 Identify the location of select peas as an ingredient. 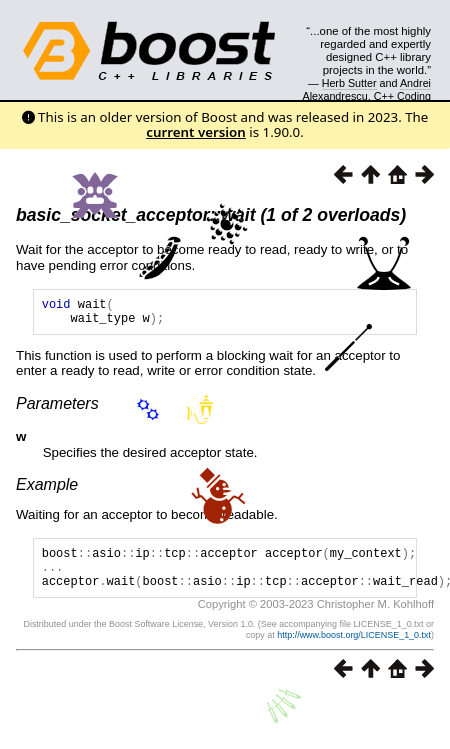
(160, 258).